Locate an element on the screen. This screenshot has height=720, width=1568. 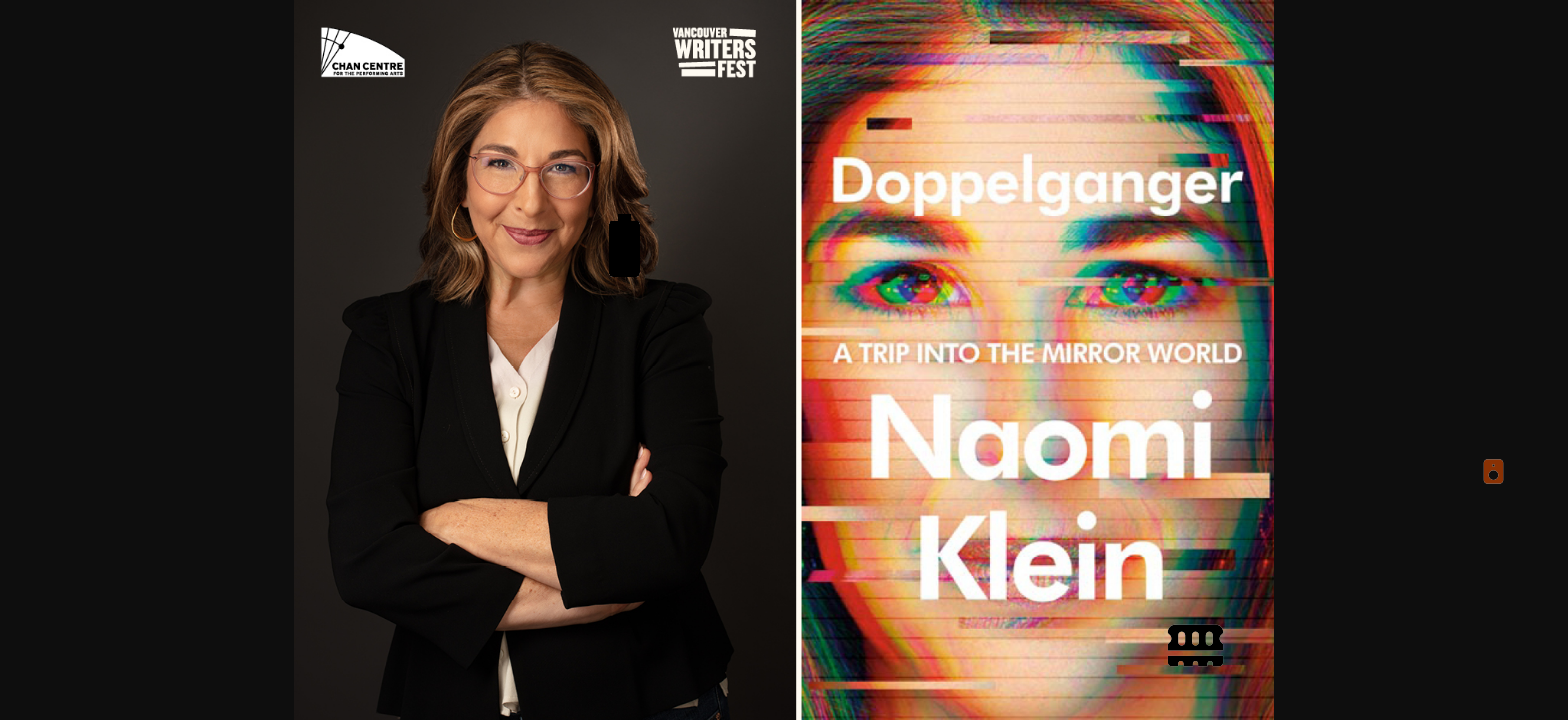
indicates current battery level is located at coordinates (624, 245).